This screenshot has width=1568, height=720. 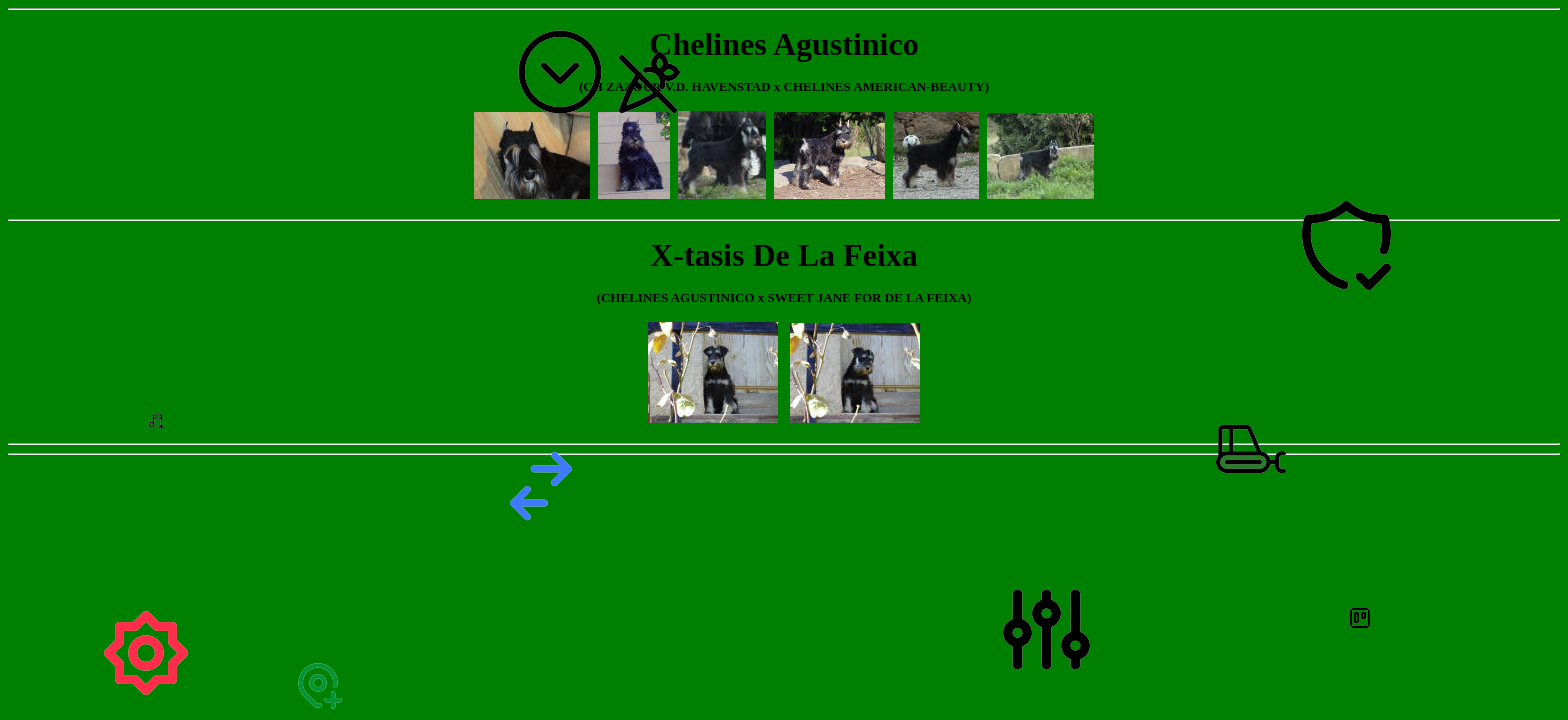 What do you see at coordinates (1046, 629) in the screenshot?
I see `adjust settings or preferences` at bounding box center [1046, 629].